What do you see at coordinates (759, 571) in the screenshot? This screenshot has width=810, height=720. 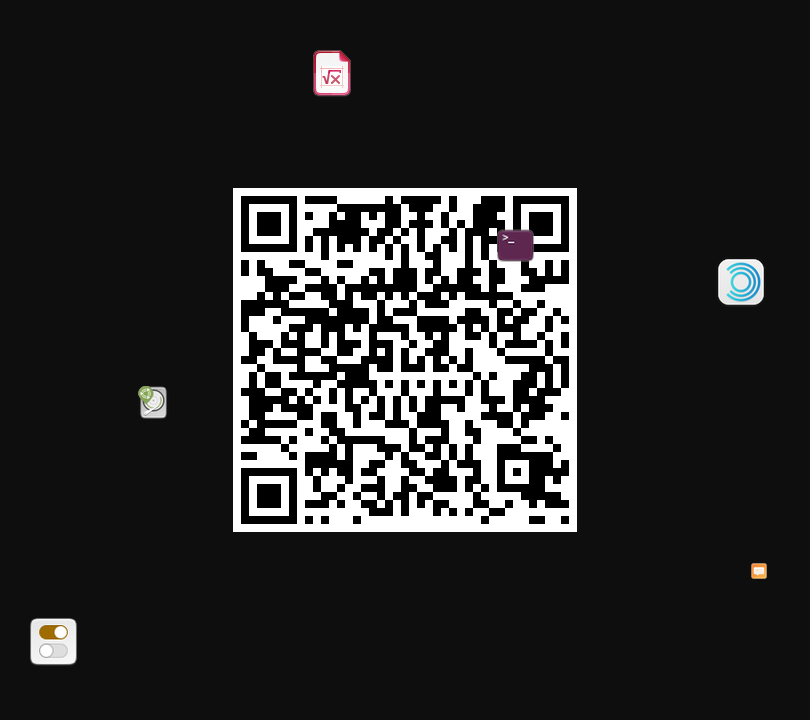 I see `open instant messaging app` at bounding box center [759, 571].